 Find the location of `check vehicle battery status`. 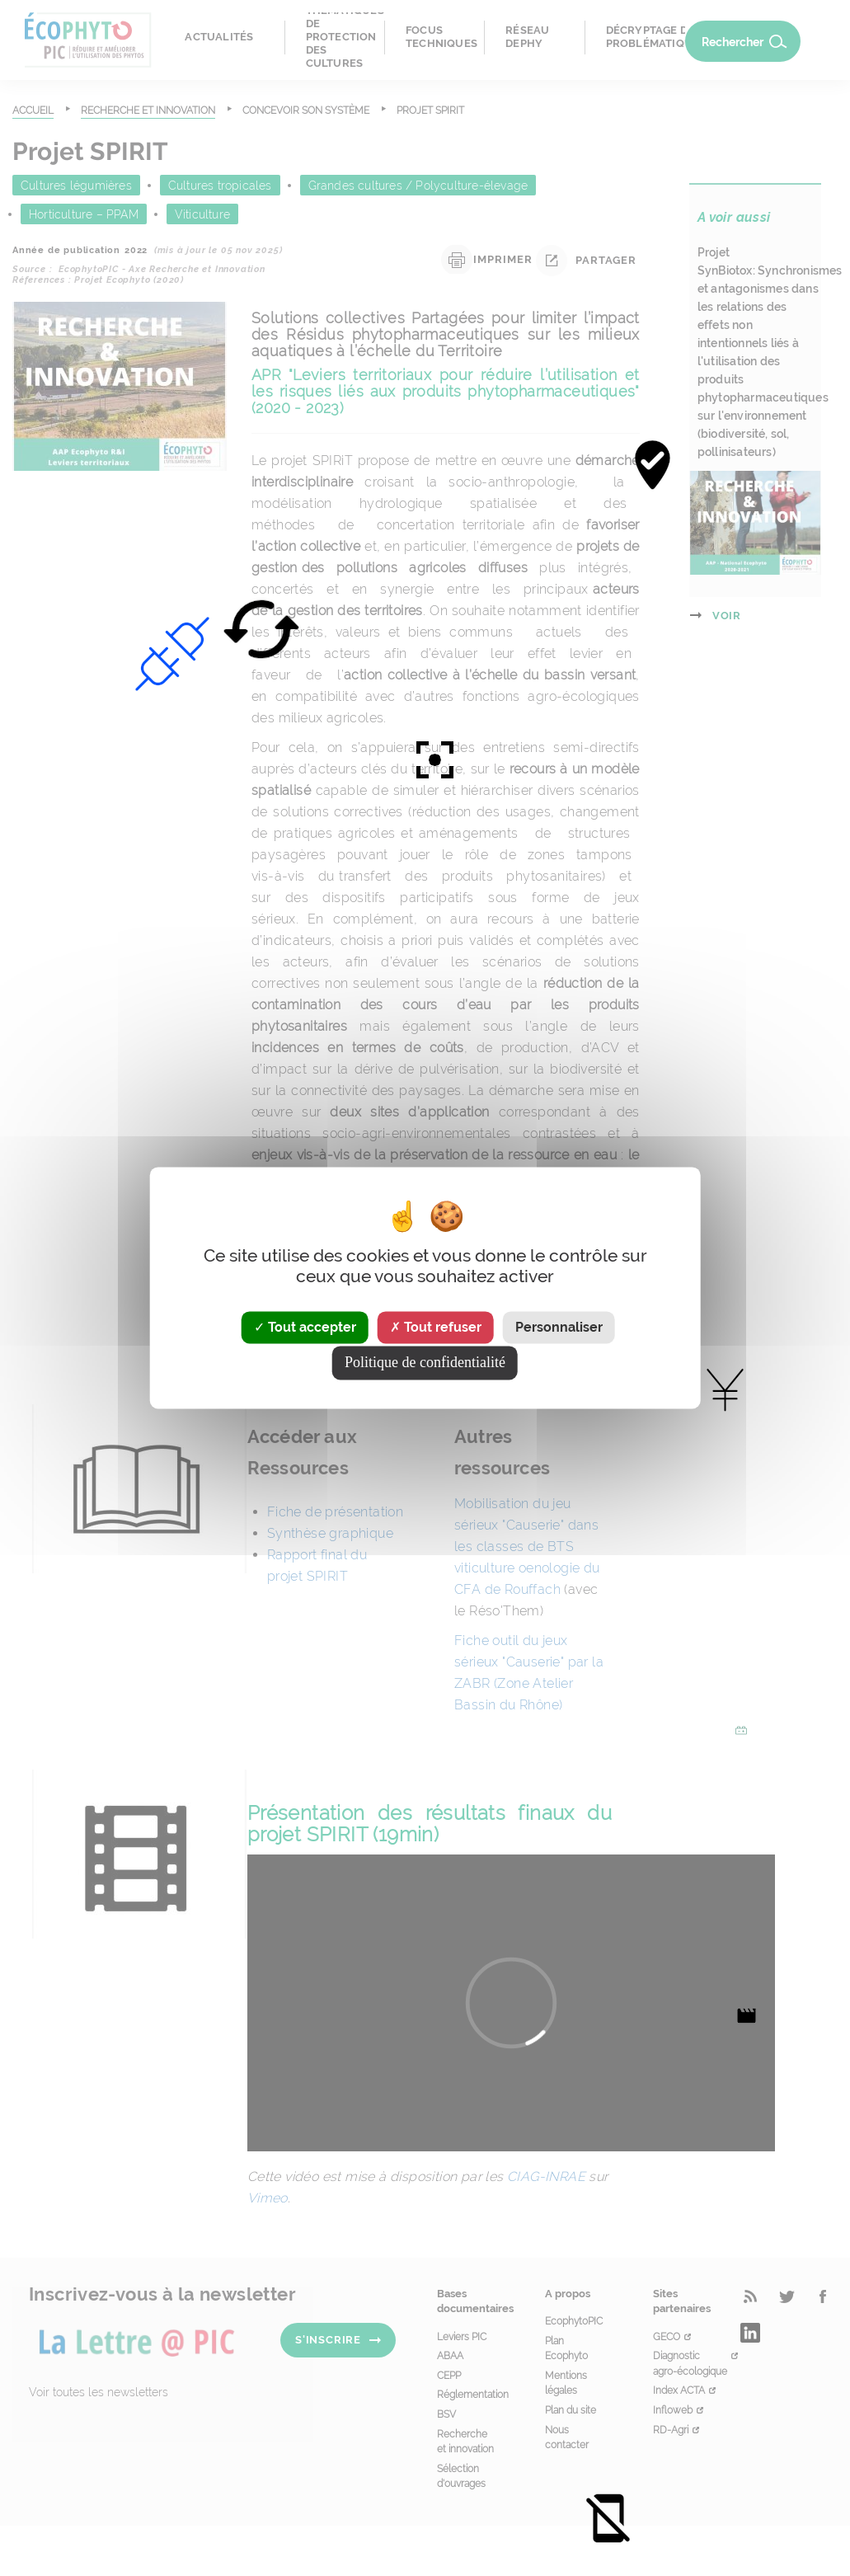

check vehicle battery status is located at coordinates (741, 1731).